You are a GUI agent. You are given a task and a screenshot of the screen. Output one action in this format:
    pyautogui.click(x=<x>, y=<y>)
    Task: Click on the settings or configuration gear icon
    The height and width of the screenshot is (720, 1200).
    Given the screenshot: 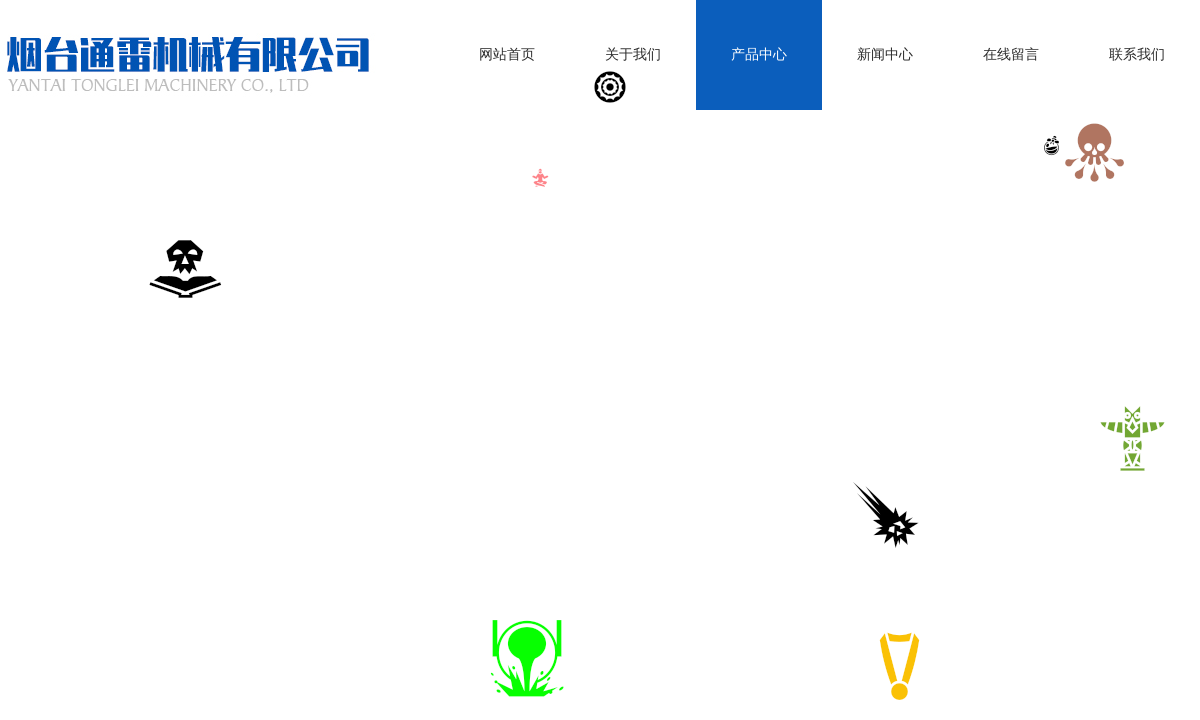 What is the action you would take?
    pyautogui.click(x=610, y=87)
    